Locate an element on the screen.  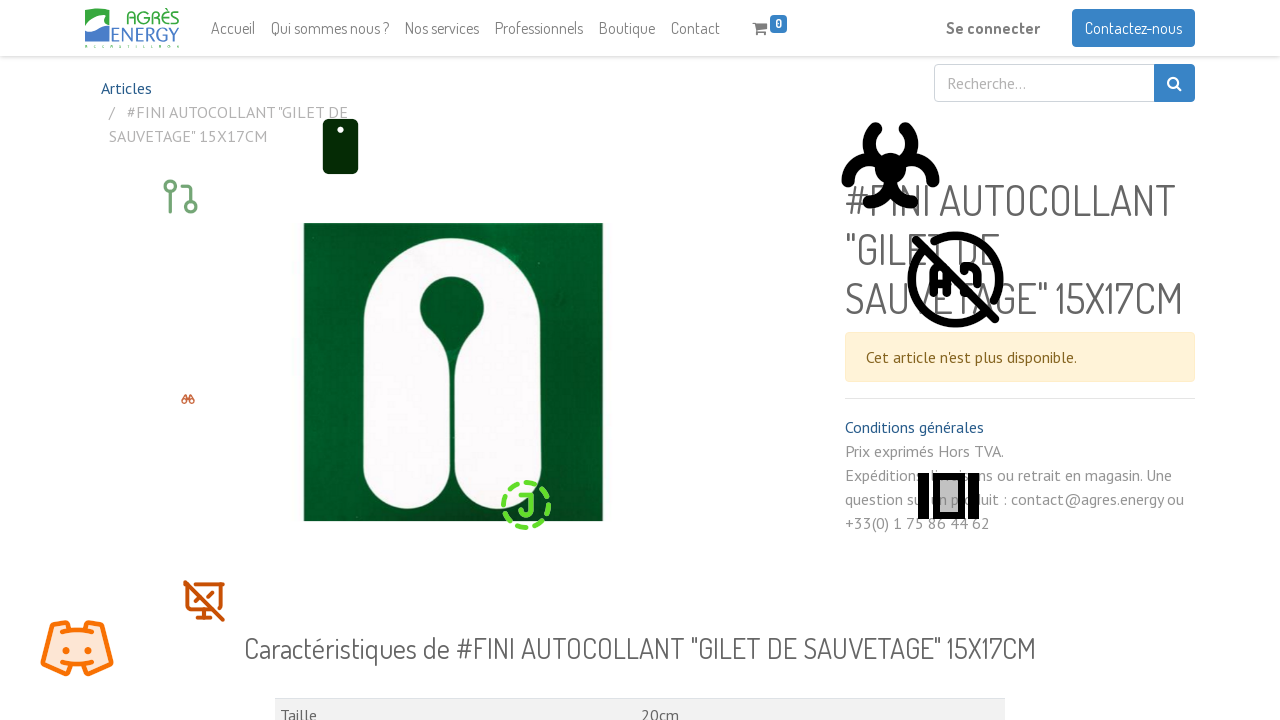
indicates hazardous or biohazardous material warning is located at coordinates (890, 168).